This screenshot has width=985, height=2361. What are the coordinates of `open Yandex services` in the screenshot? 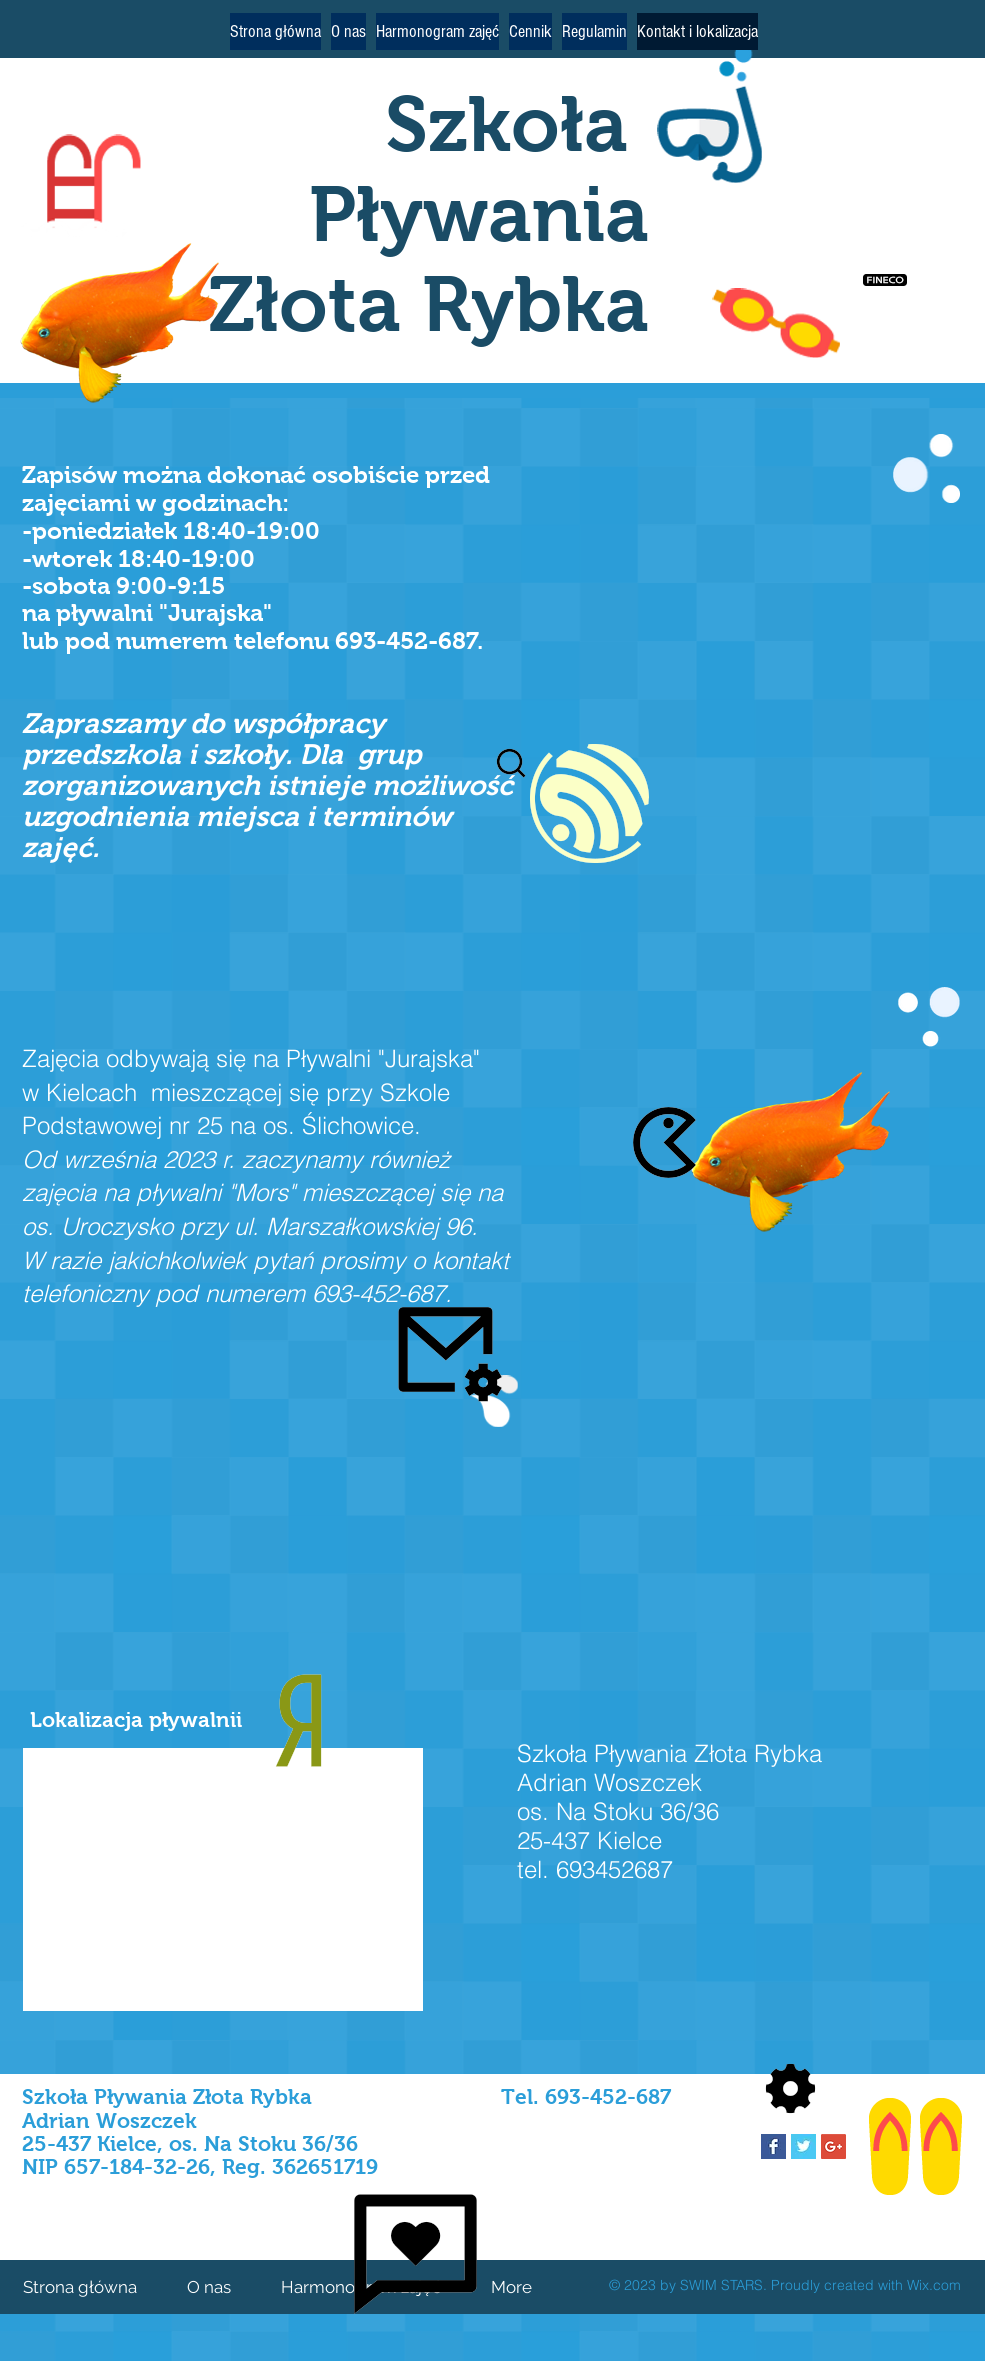 It's located at (298, 1720).